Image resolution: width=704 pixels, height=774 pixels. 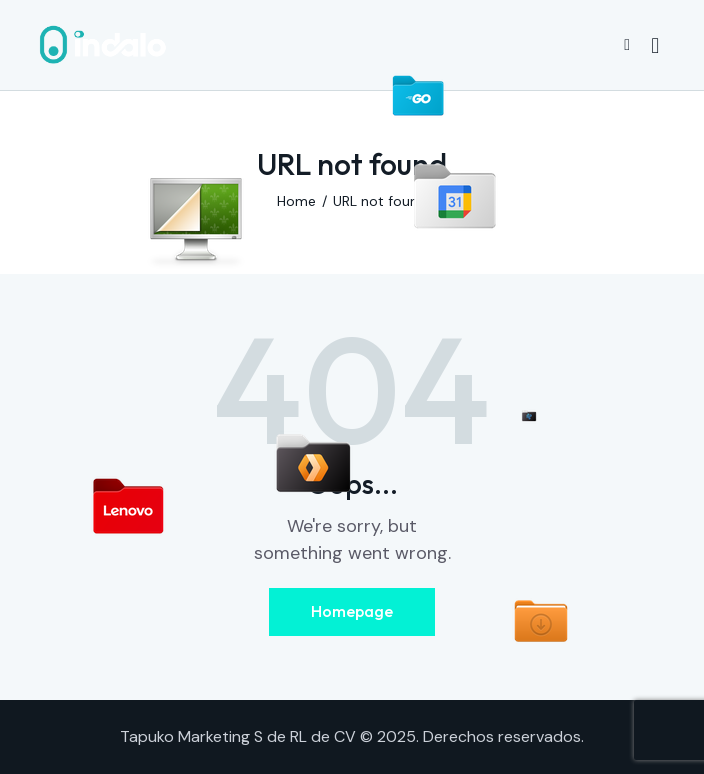 I want to click on change desktop wallpaper, so click(x=196, y=218).